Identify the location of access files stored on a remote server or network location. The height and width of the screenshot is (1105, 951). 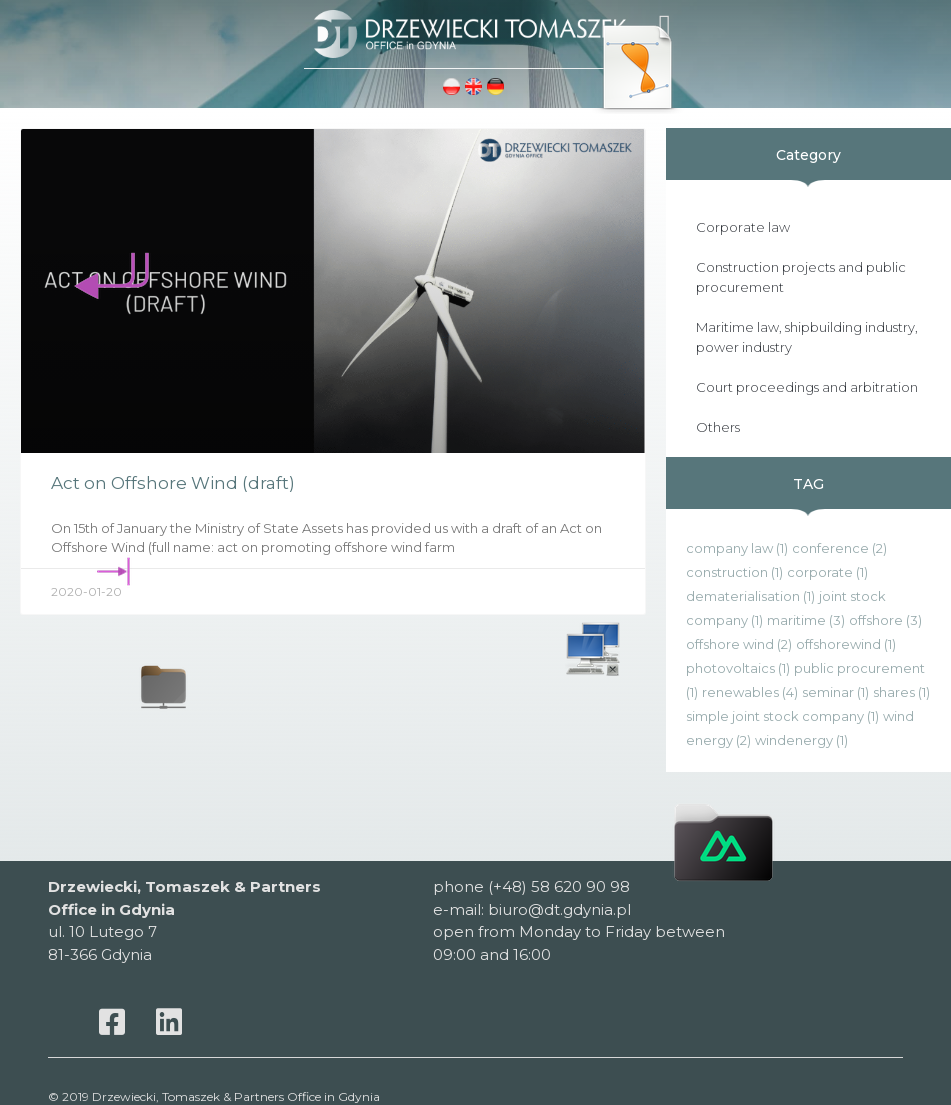
(163, 686).